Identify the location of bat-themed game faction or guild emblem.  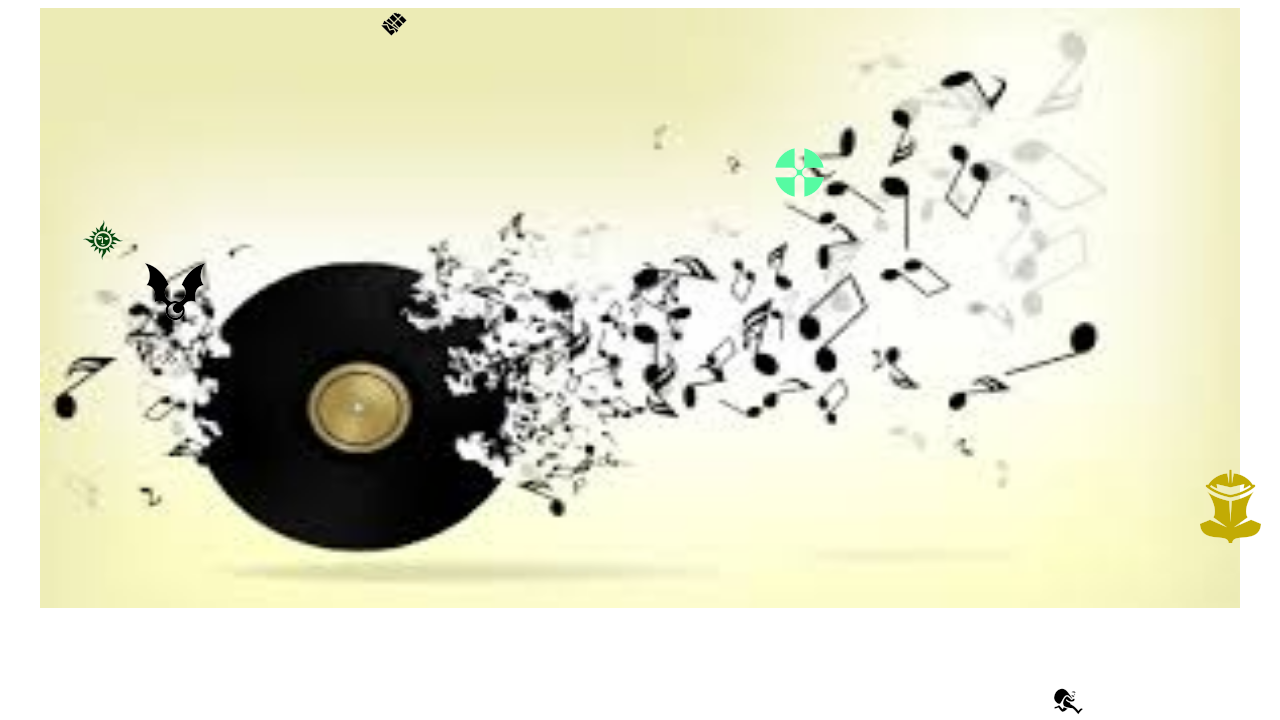
(175, 292).